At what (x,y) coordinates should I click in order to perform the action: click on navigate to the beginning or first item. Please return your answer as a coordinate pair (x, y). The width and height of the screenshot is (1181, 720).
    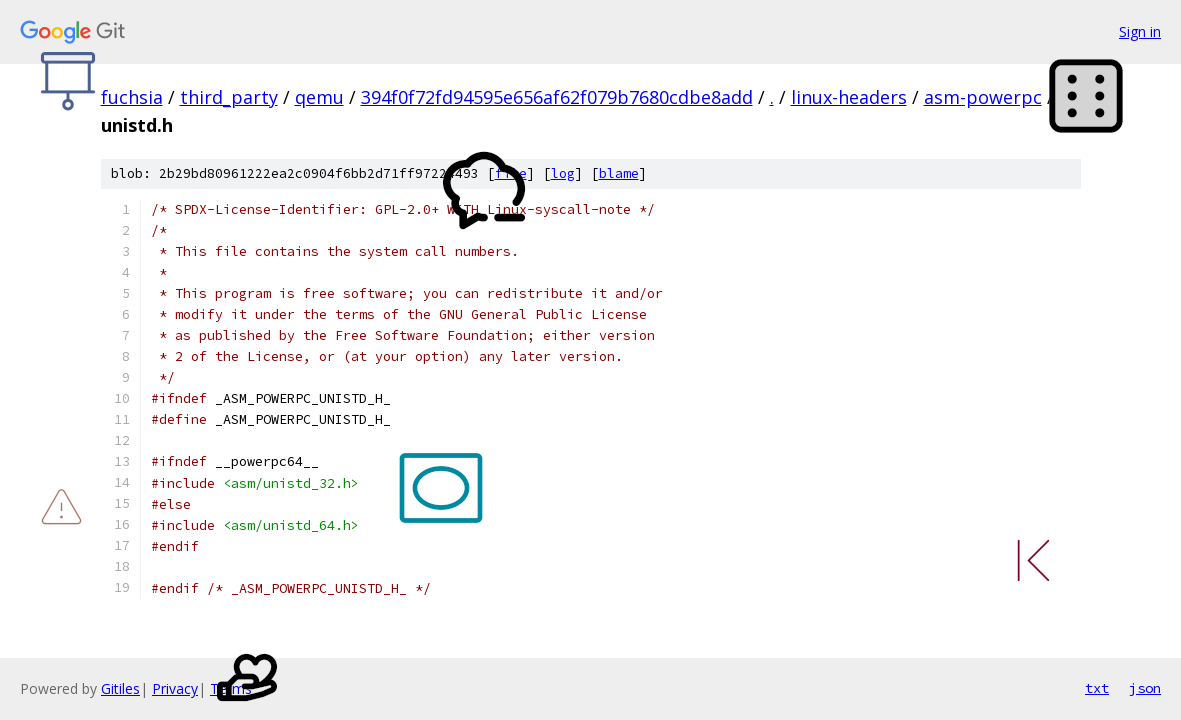
    Looking at the image, I should click on (1032, 560).